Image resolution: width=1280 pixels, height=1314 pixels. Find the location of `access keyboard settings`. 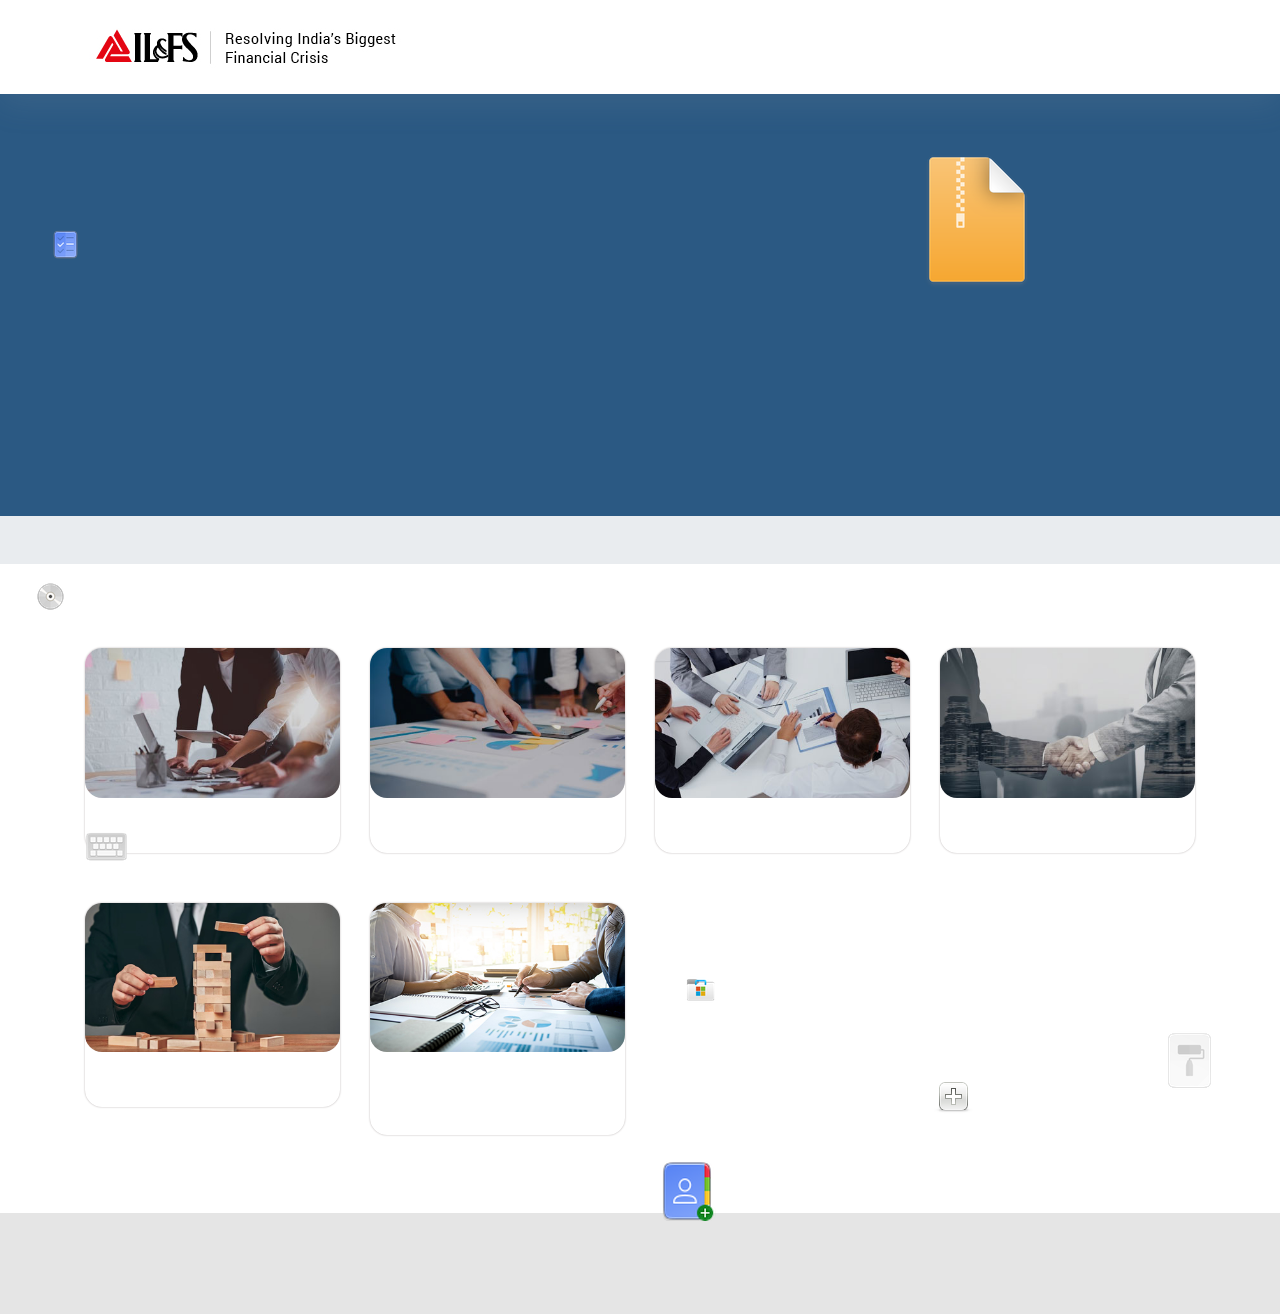

access keyboard settings is located at coordinates (106, 846).